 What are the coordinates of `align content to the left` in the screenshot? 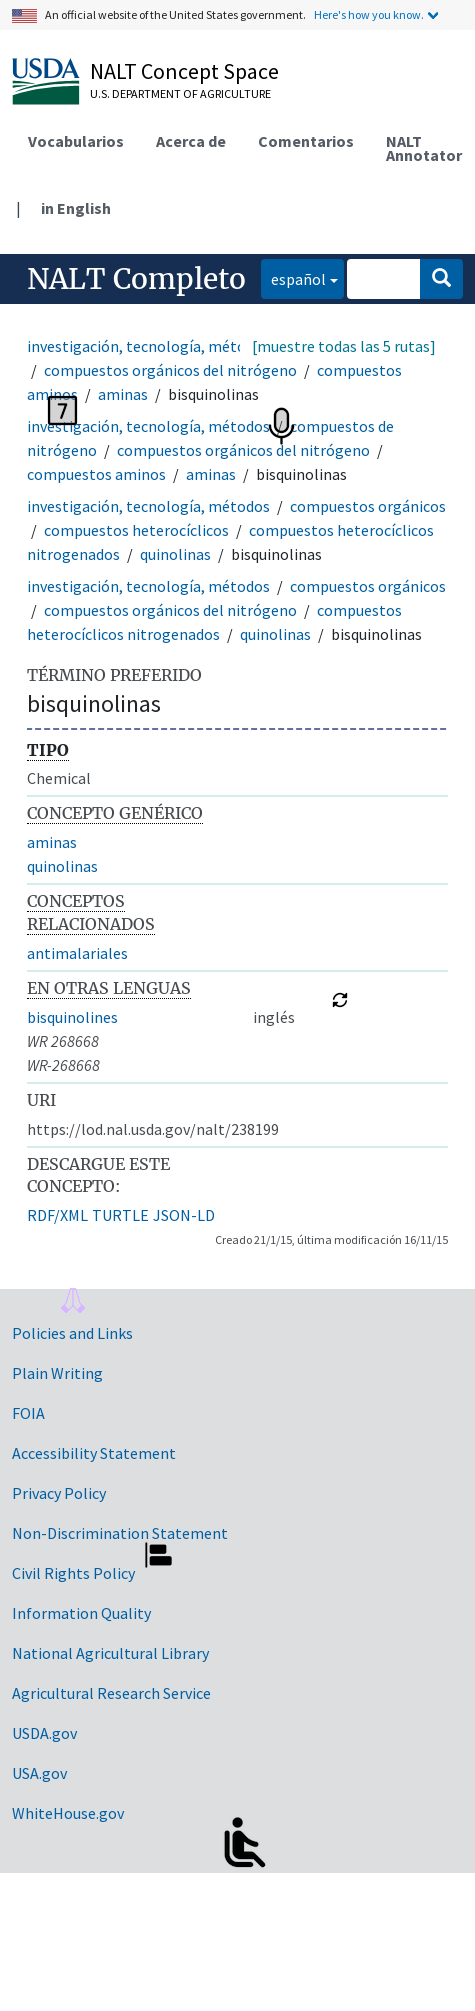 It's located at (158, 1555).